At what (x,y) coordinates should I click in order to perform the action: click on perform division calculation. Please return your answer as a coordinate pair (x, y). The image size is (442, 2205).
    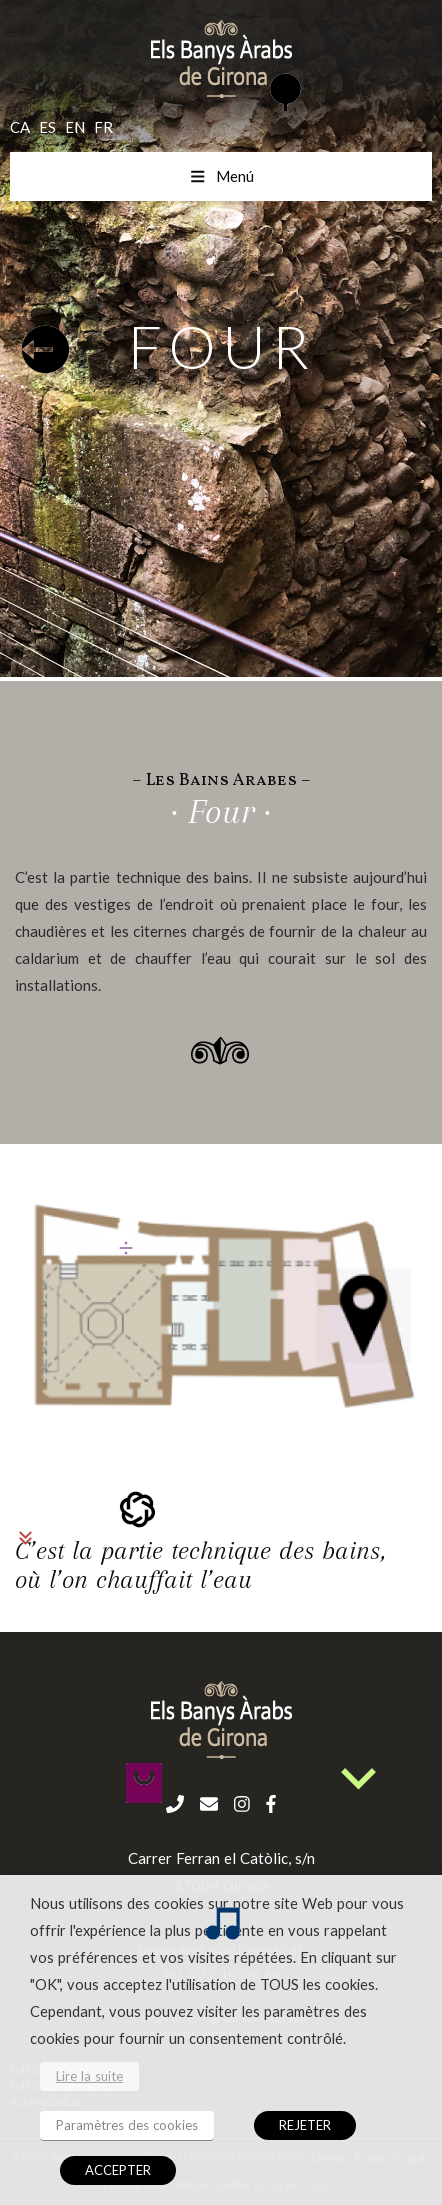
    Looking at the image, I should click on (126, 1248).